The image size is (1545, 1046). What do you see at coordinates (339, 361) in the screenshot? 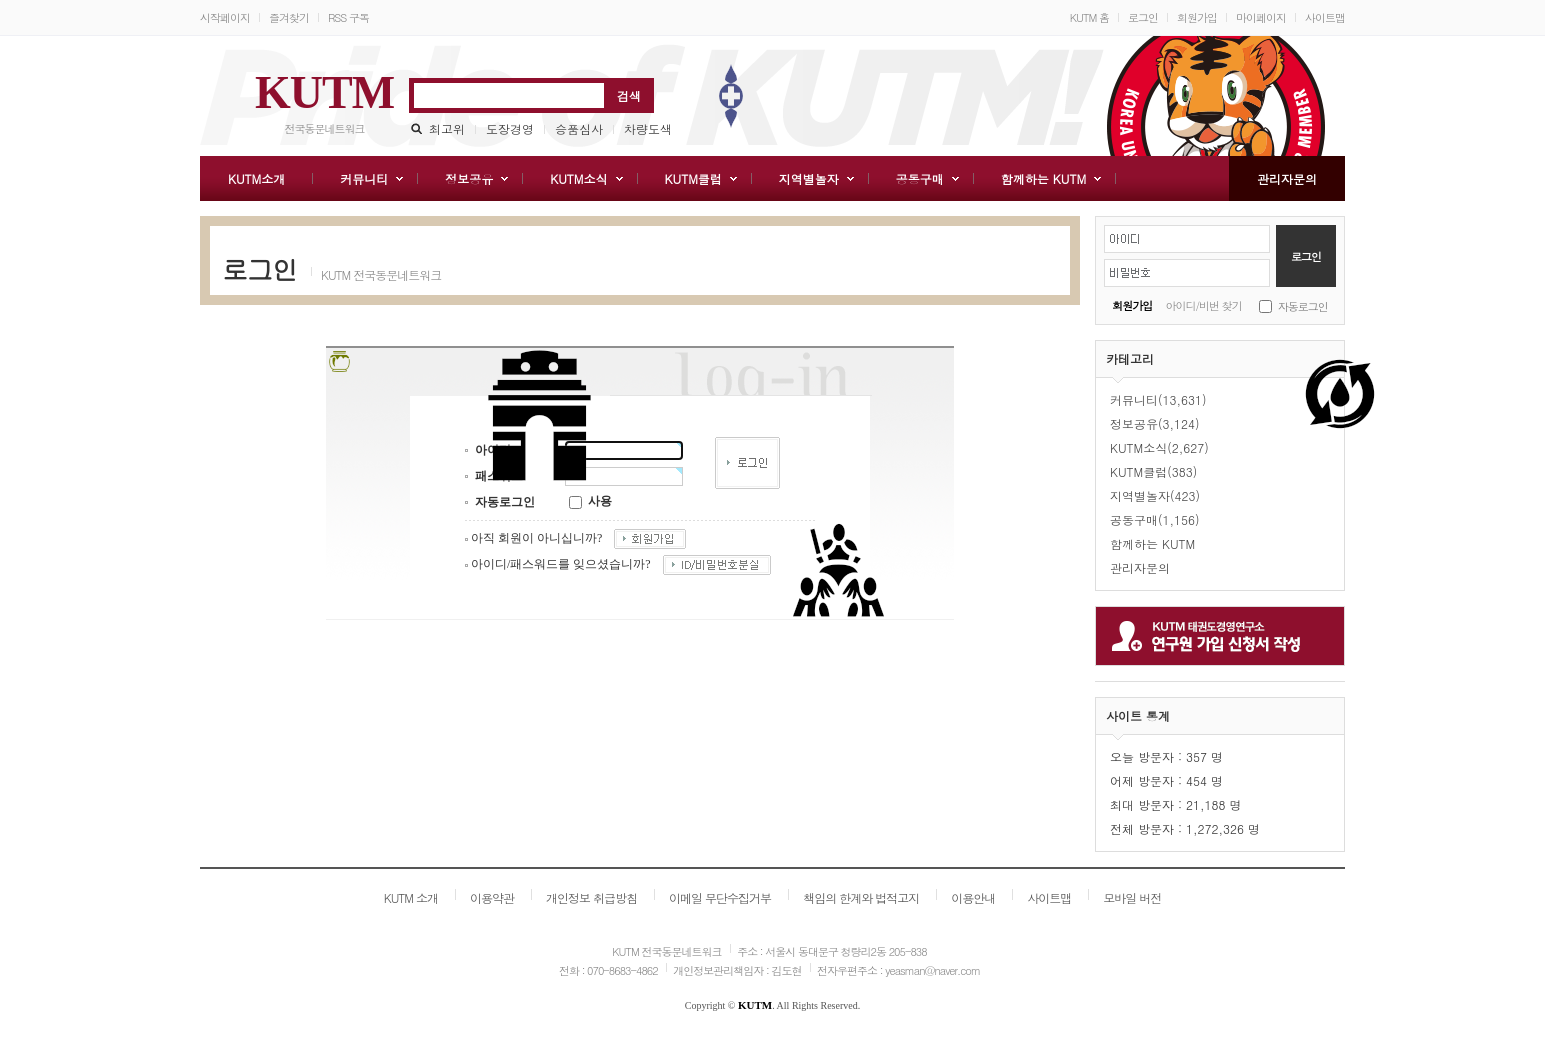
I see `view inventory or storage container` at bounding box center [339, 361].